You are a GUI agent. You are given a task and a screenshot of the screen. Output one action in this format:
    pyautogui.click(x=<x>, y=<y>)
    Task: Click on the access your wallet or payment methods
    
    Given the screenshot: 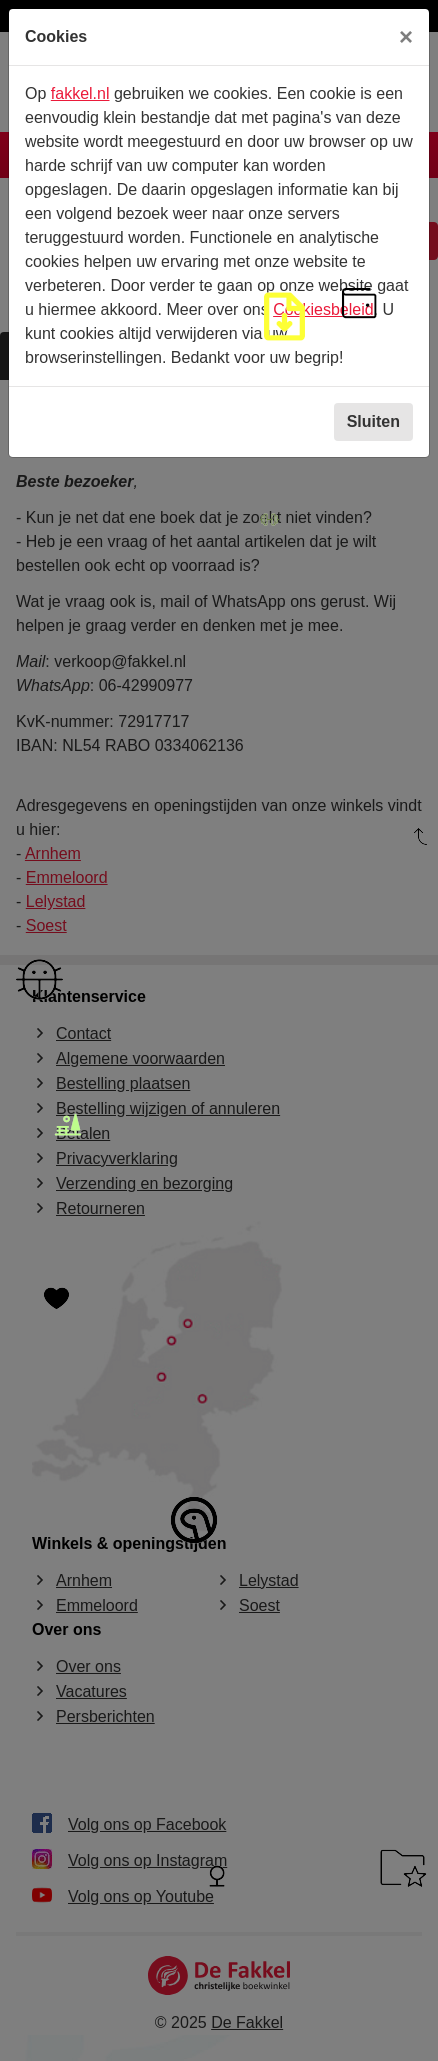 What is the action you would take?
    pyautogui.click(x=358, y=304)
    